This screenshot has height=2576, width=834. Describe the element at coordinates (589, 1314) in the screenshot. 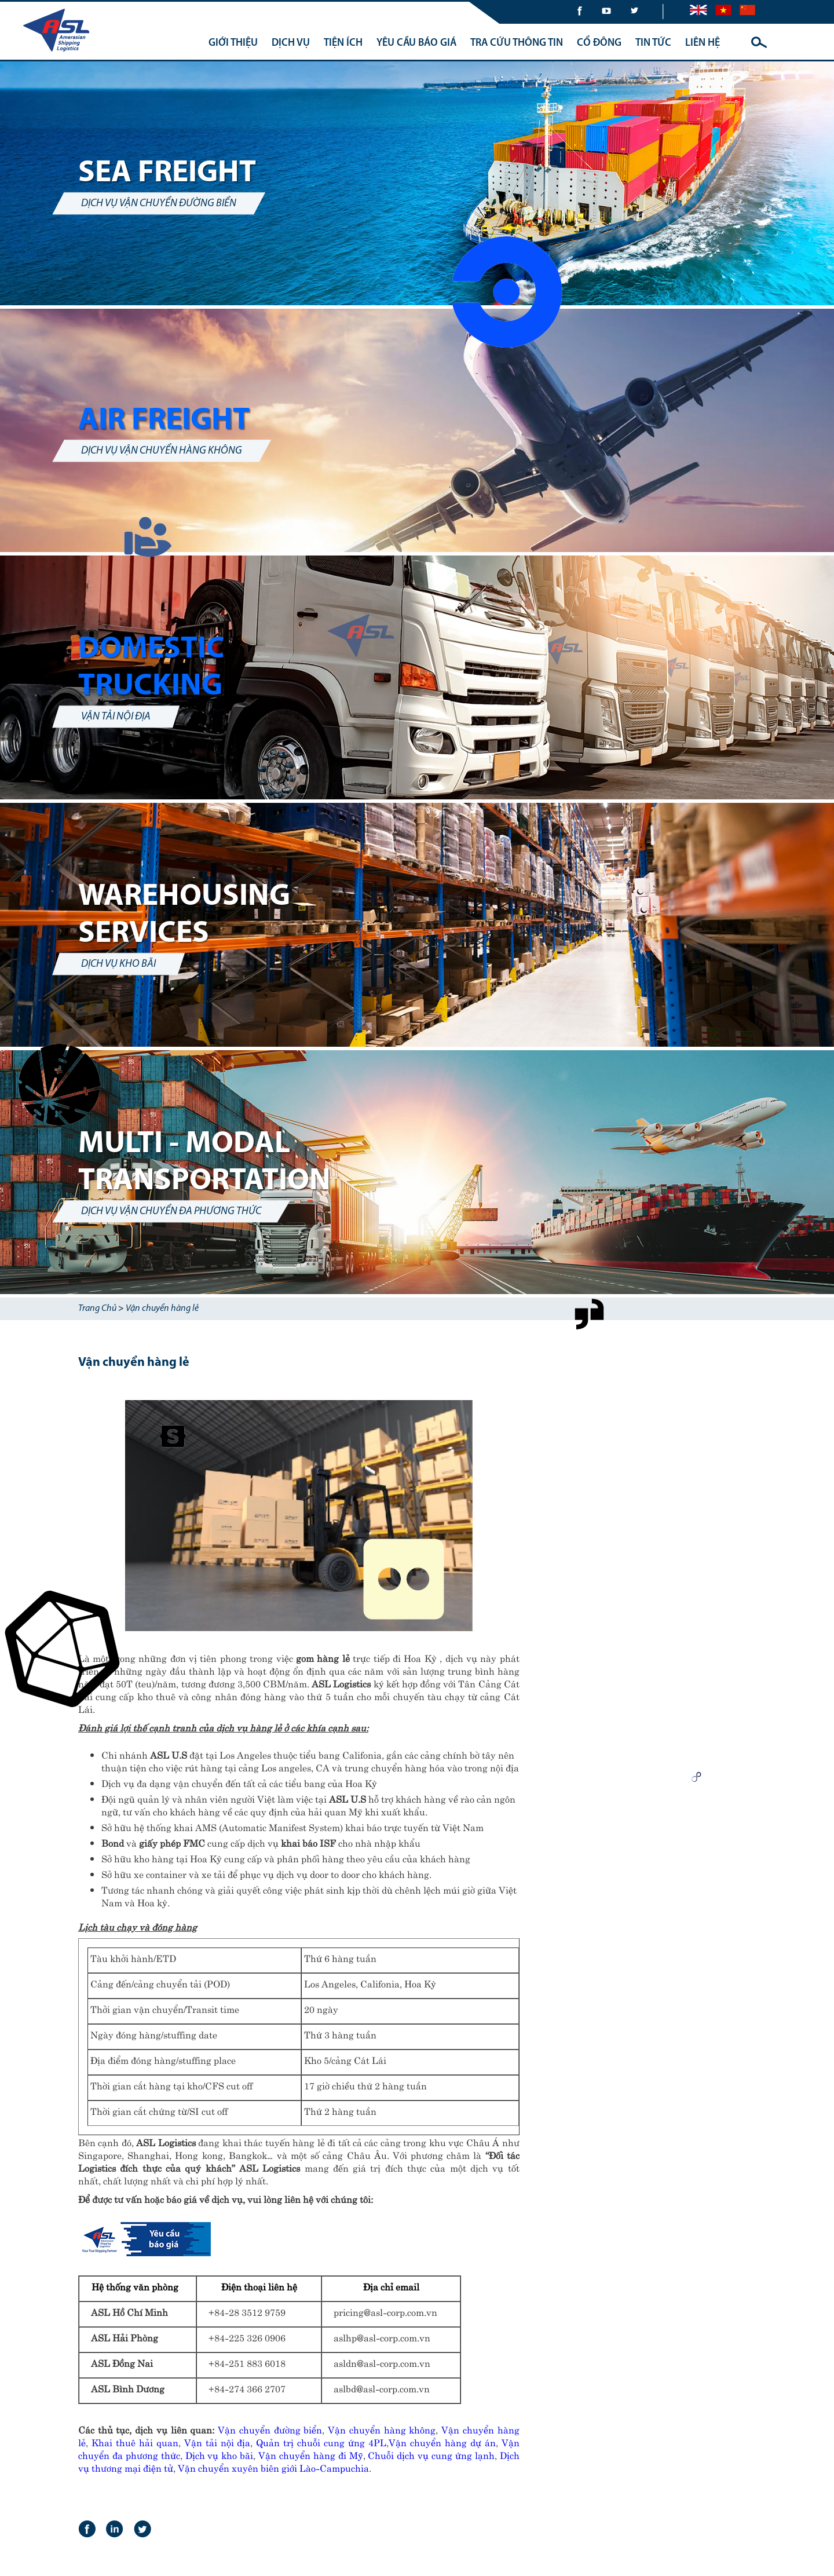

I see `visit glassdoor website` at that location.